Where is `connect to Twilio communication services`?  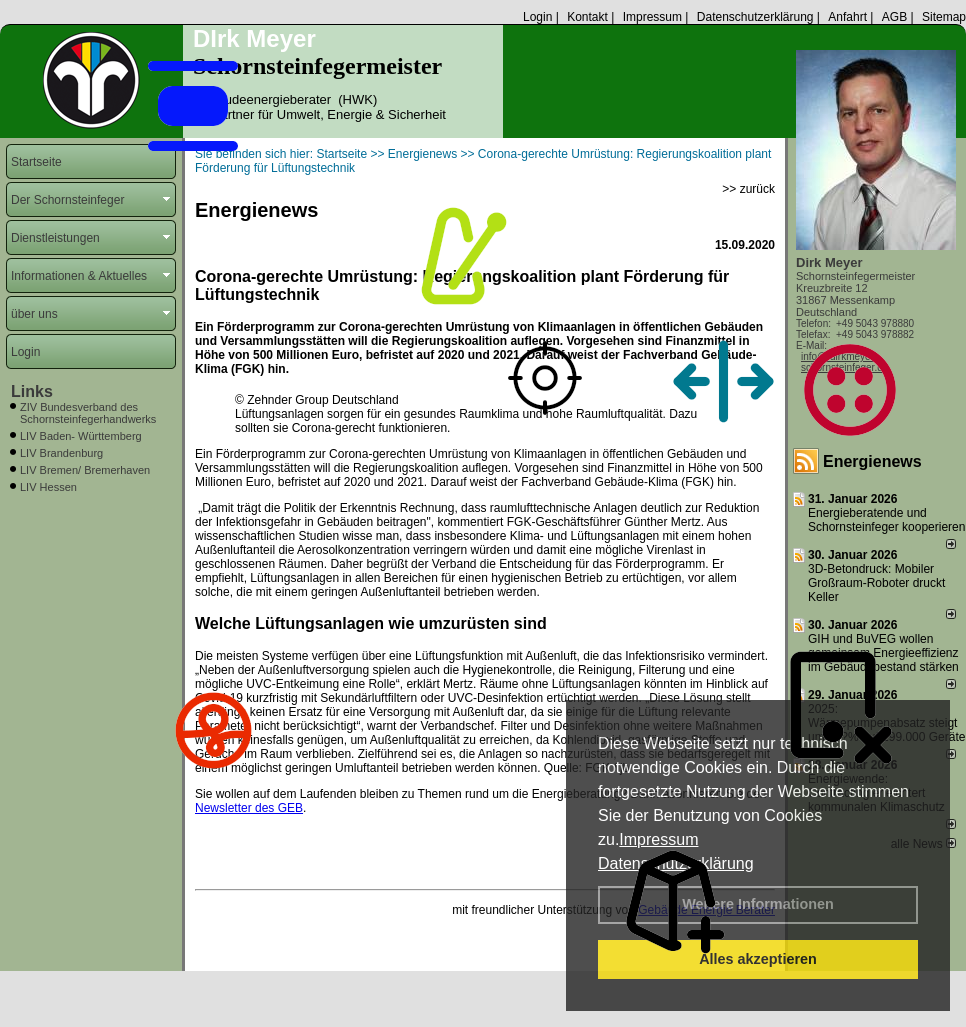
connect to Twilio communication services is located at coordinates (850, 390).